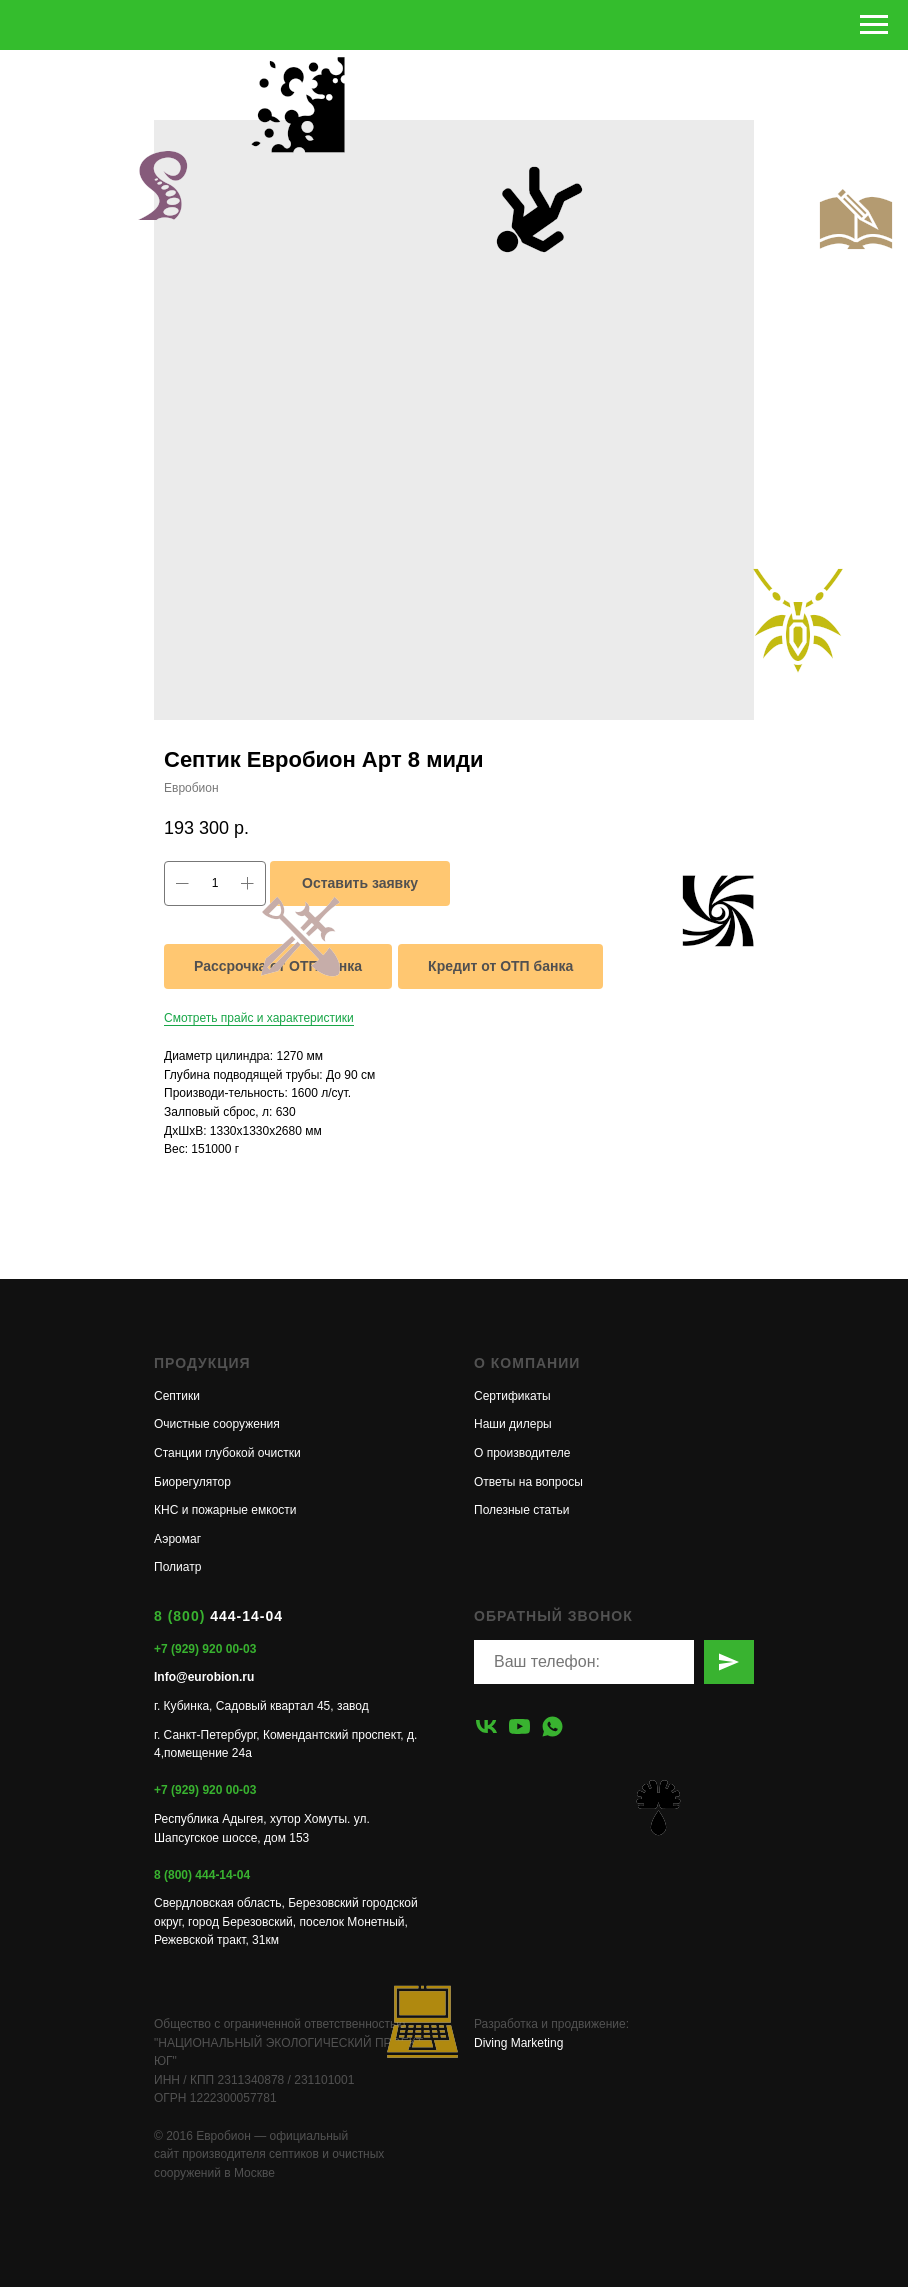  What do you see at coordinates (658, 1808) in the screenshot?
I see `indicates mental fatigue or cognitive overload` at bounding box center [658, 1808].